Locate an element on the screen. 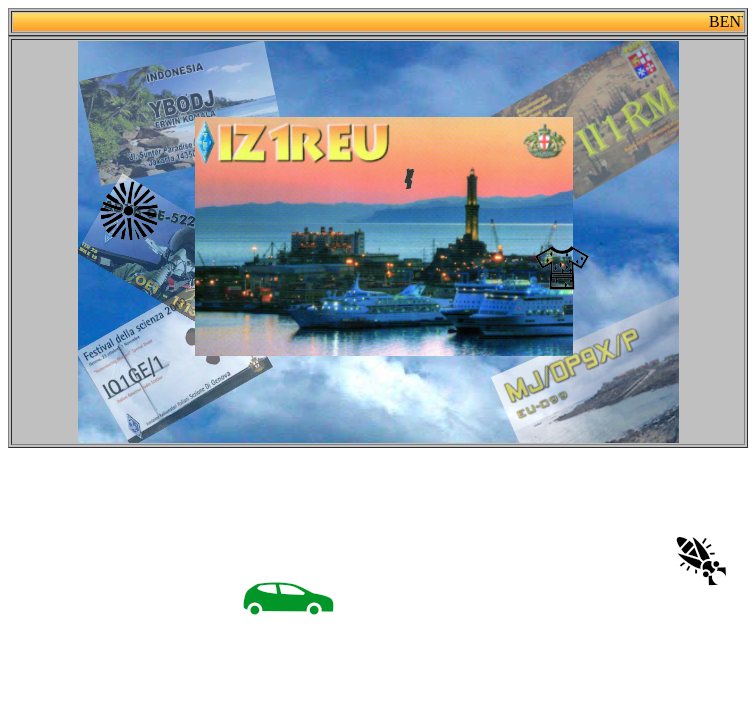 The image size is (756, 720). select city car vehicle type is located at coordinates (288, 598).